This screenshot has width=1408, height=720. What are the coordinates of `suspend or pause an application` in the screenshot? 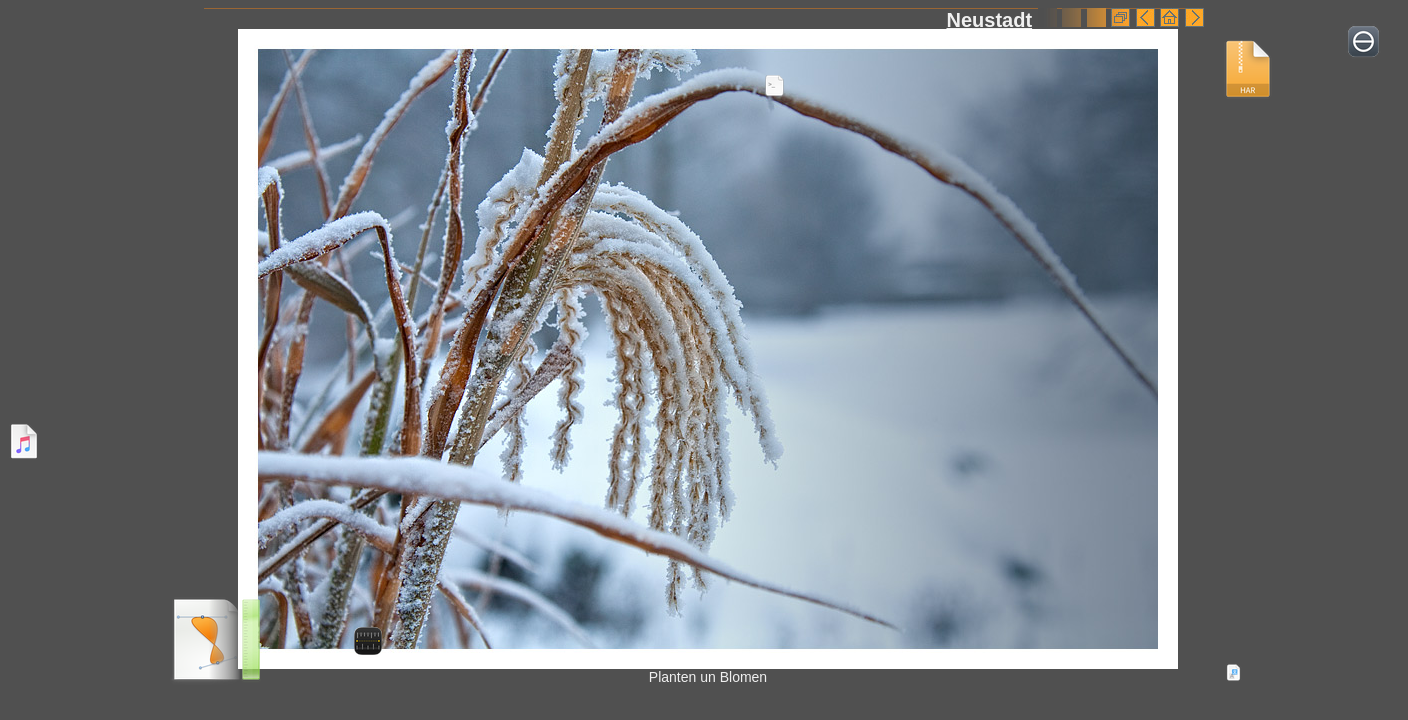 It's located at (1363, 41).